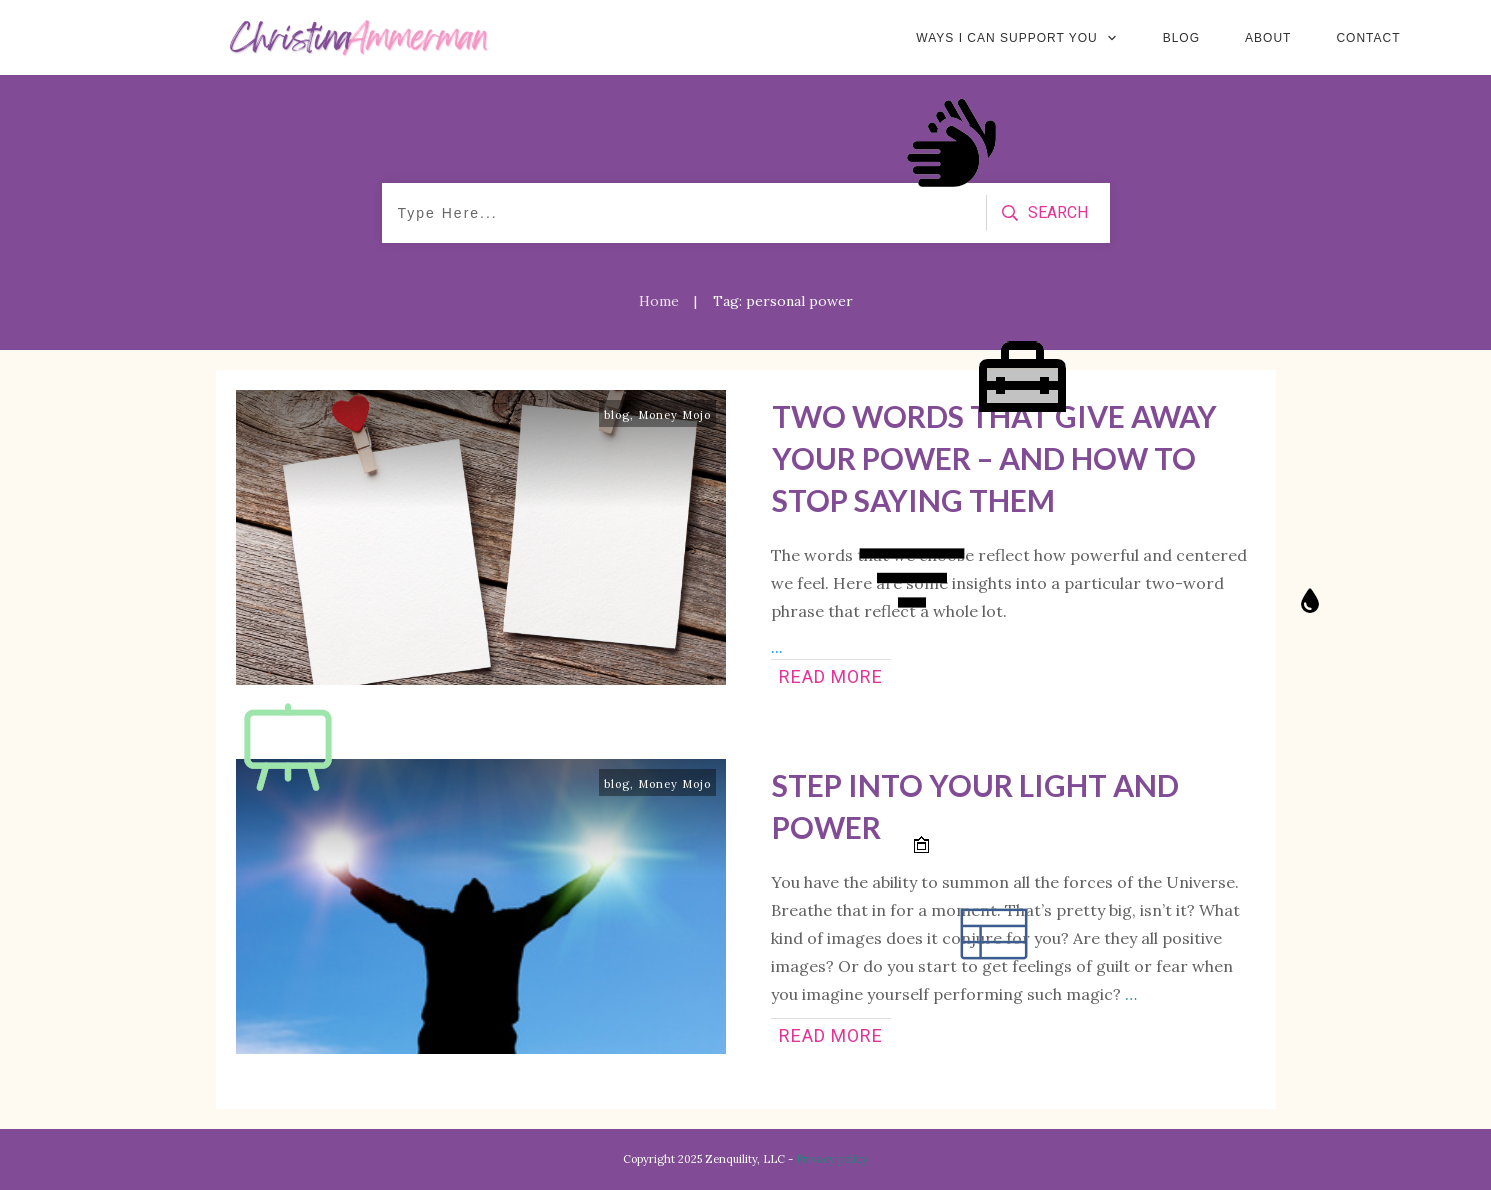 Image resolution: width=1491 pixels, height=1190 pixels. What do you see at coordinates (1022, 376) in the screenshot?
I see `access home repair services` at bounding box center [1022, 376].